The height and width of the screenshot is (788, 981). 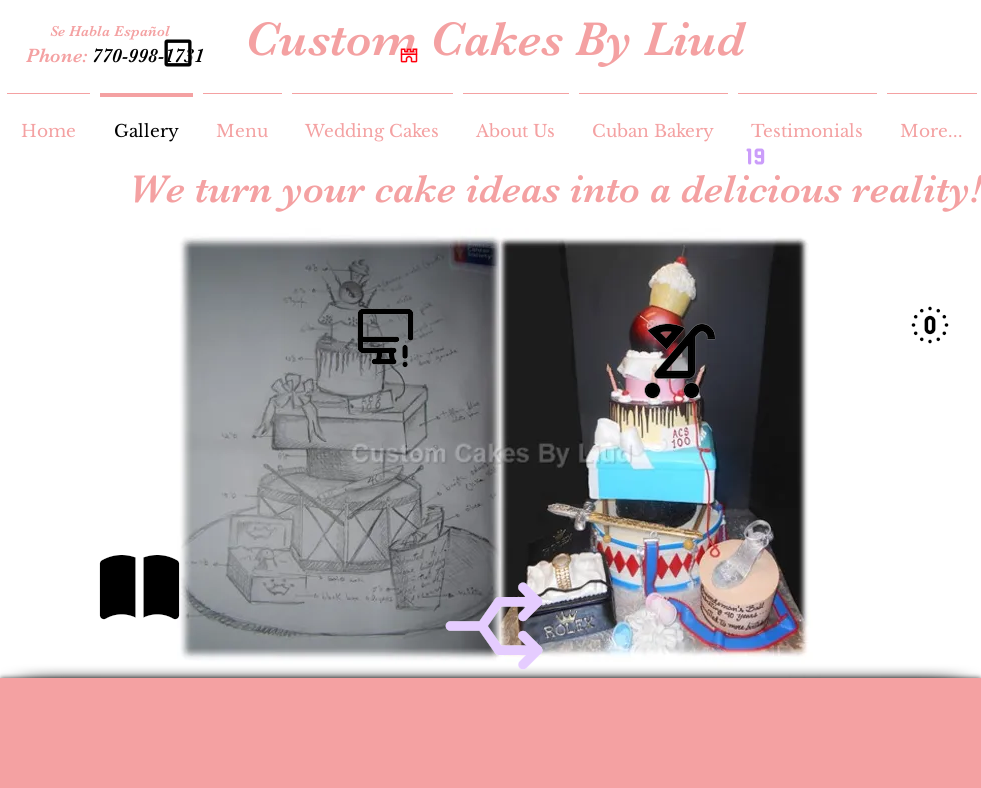 I want to click on indicates a problem or error with your desktop computer, so click(x=385, y=336).